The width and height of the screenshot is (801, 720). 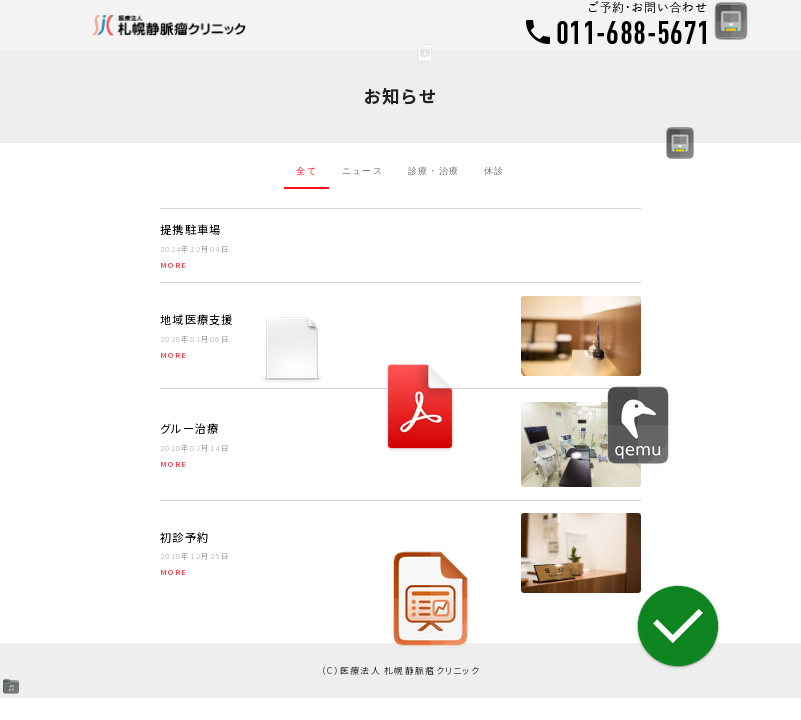 I want to click on open a PDF document, so click(x=420, y=408).